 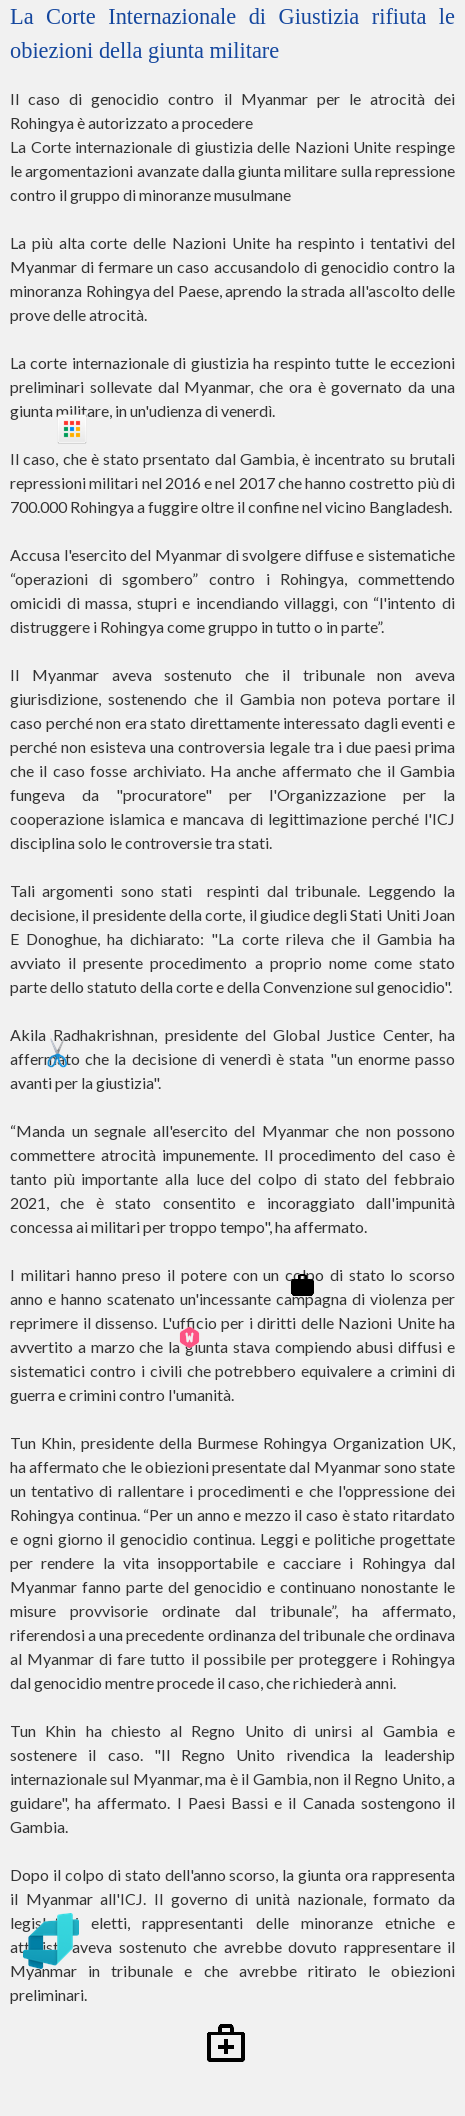 What do you see at coordinates (57, 1052) in the screenshot?
I see `cut selected content to clipboard` at bounding box center [57, 1052].